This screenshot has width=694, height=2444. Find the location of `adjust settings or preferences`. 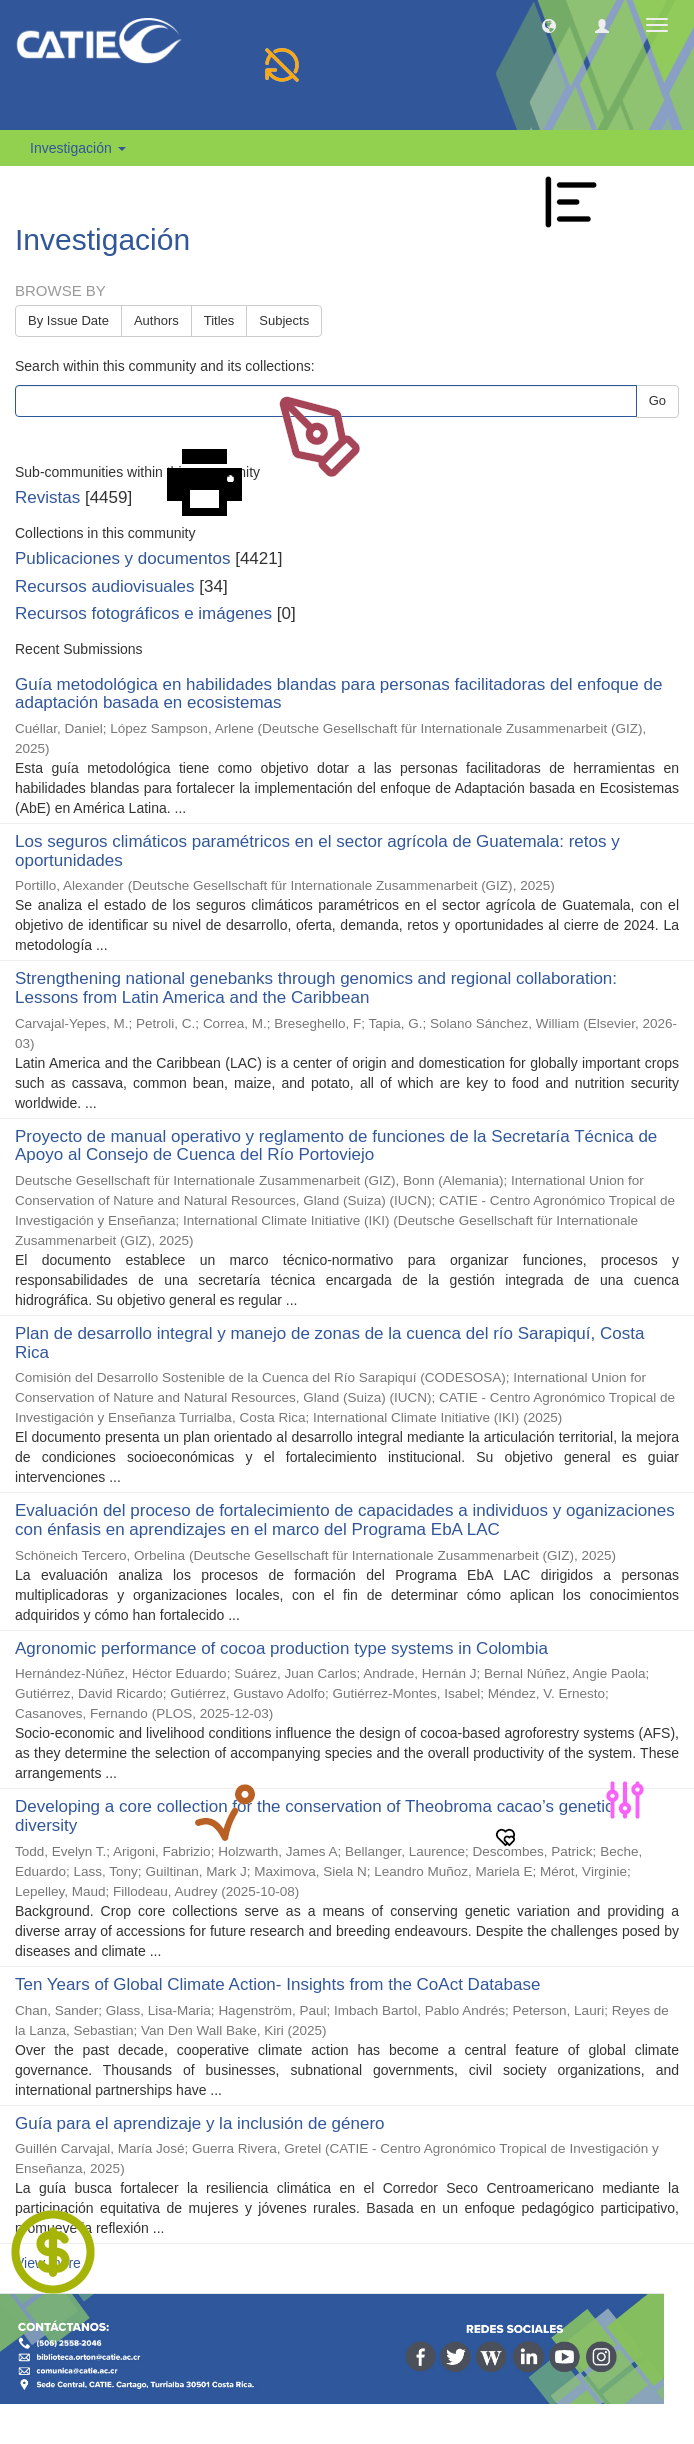

adjust settings or preferences is located at coordinates (625, 1800).